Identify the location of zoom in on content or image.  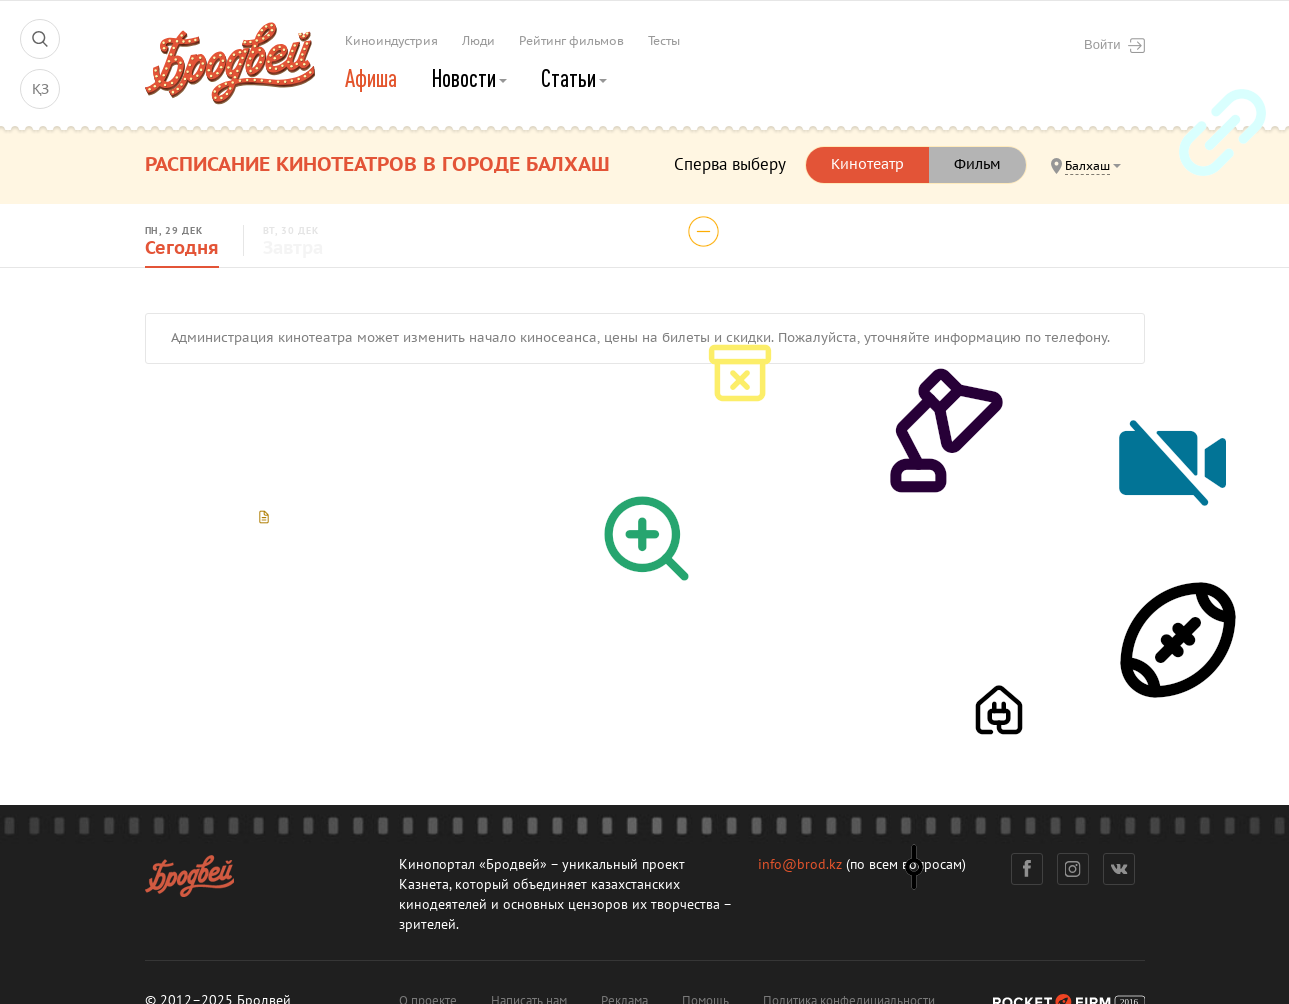
(646, 538).